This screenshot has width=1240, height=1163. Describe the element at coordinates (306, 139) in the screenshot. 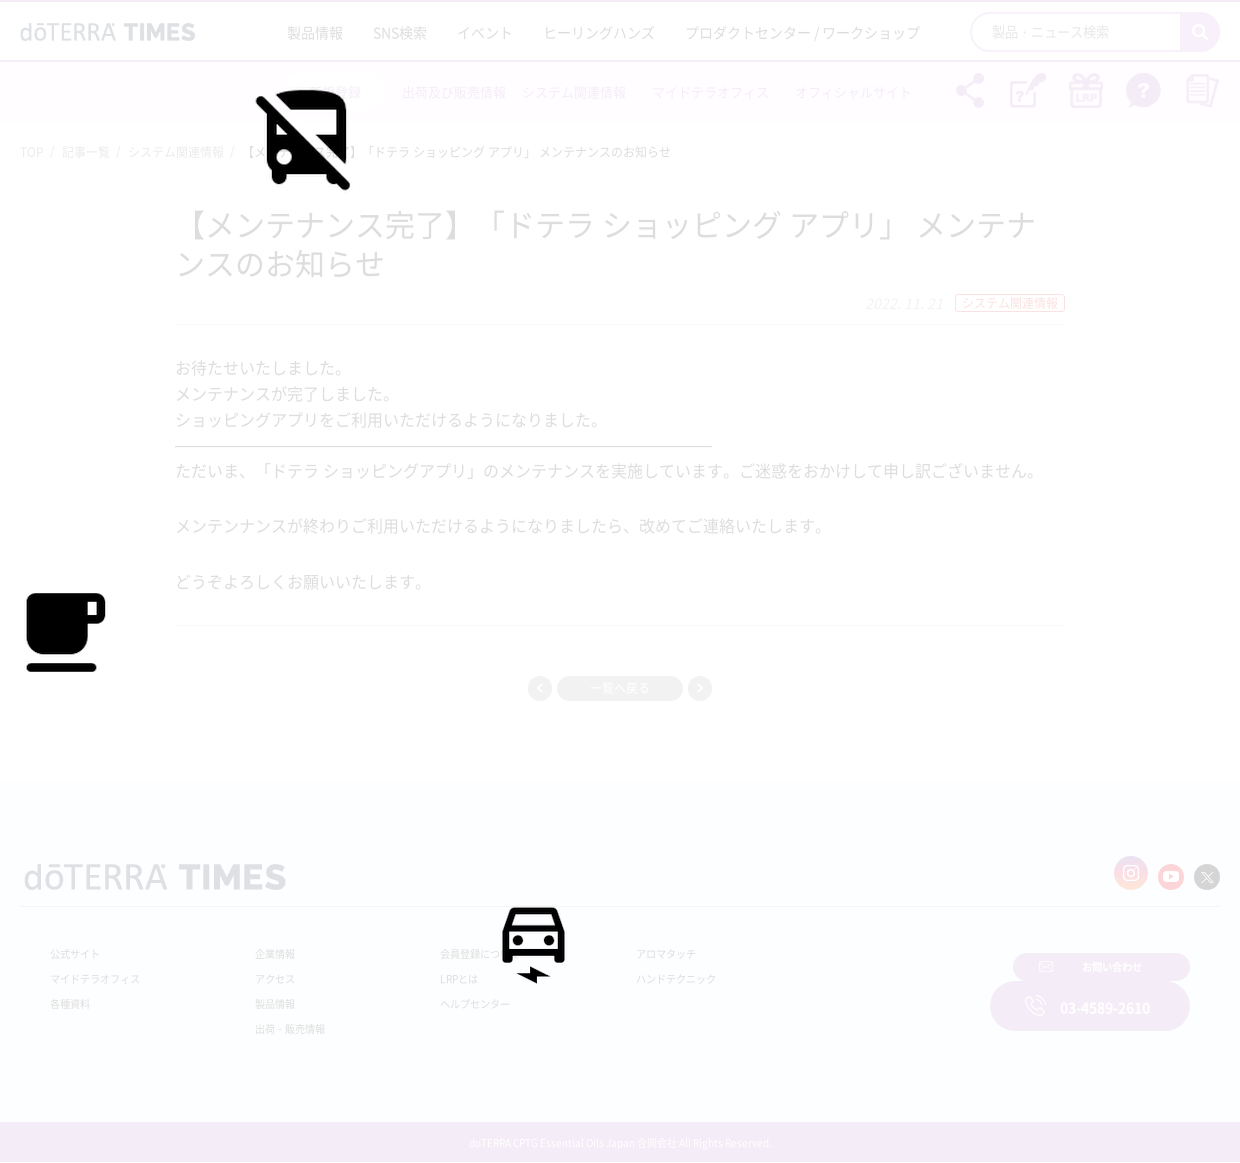

I see `no bus transfer available at this stop` at that location.